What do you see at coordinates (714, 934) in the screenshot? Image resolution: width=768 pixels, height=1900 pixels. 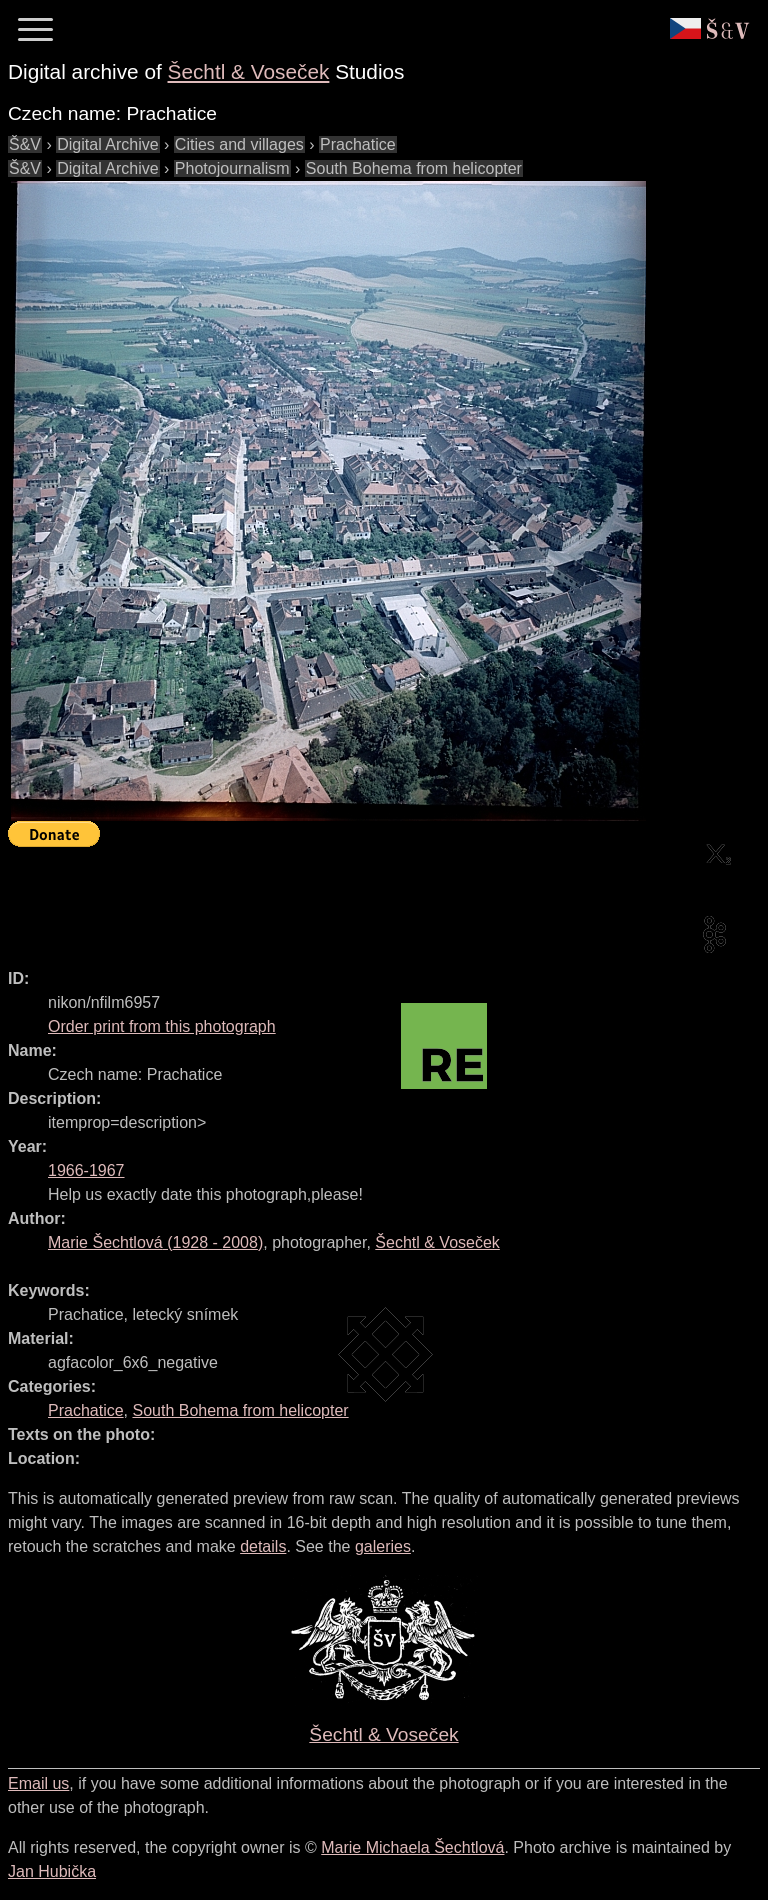 I see `Apache Kafka logo` at bounding box center [714, 934].